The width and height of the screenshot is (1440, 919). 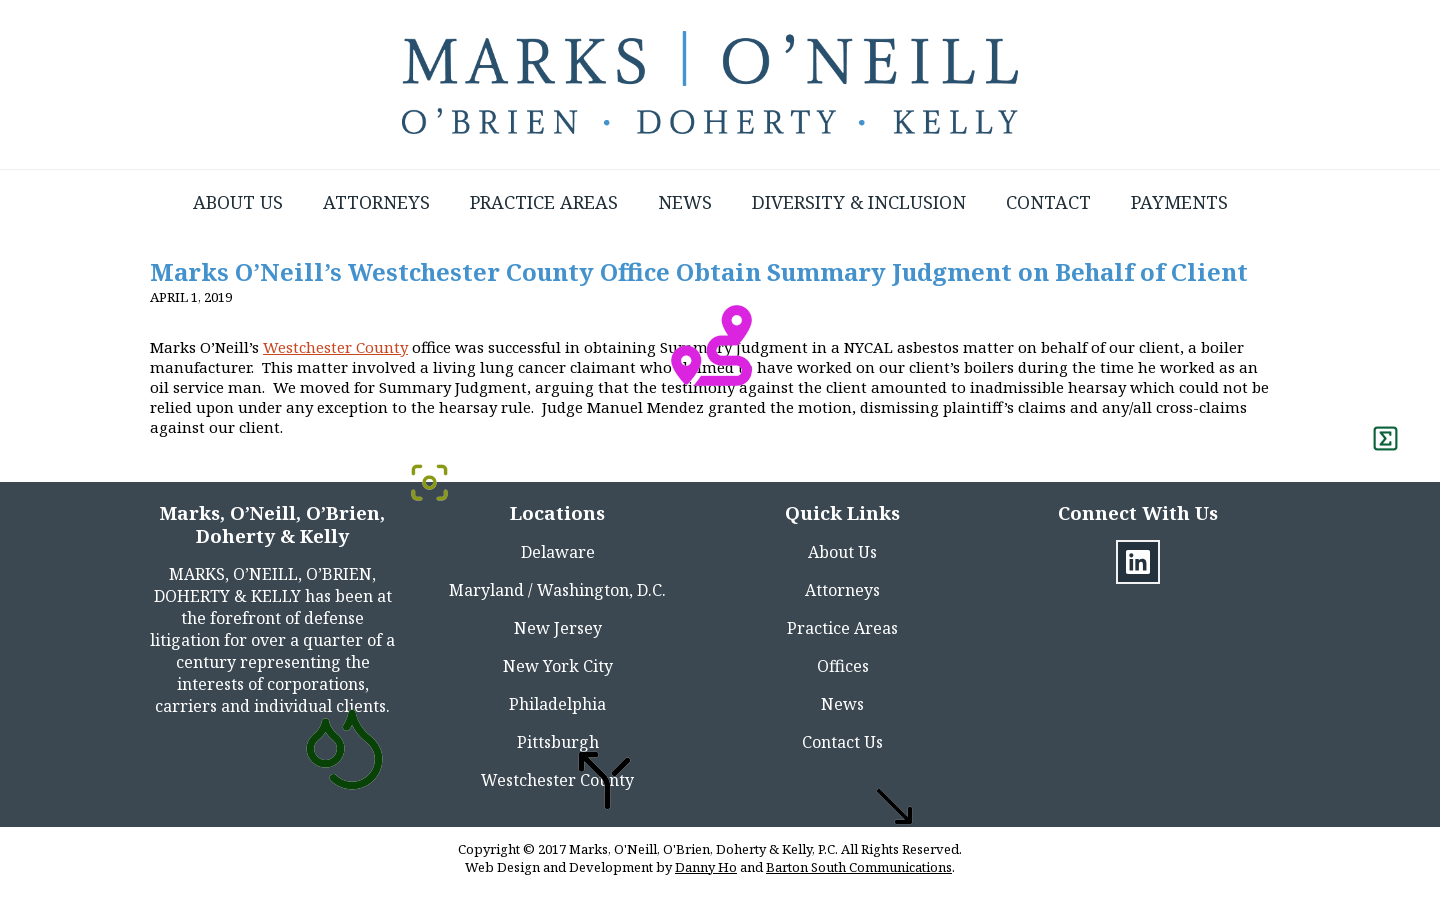 What do you see at coordinates (894, 806) in the screenshot?
I see `move item to the bottom right` at bounding box center [894, 806].